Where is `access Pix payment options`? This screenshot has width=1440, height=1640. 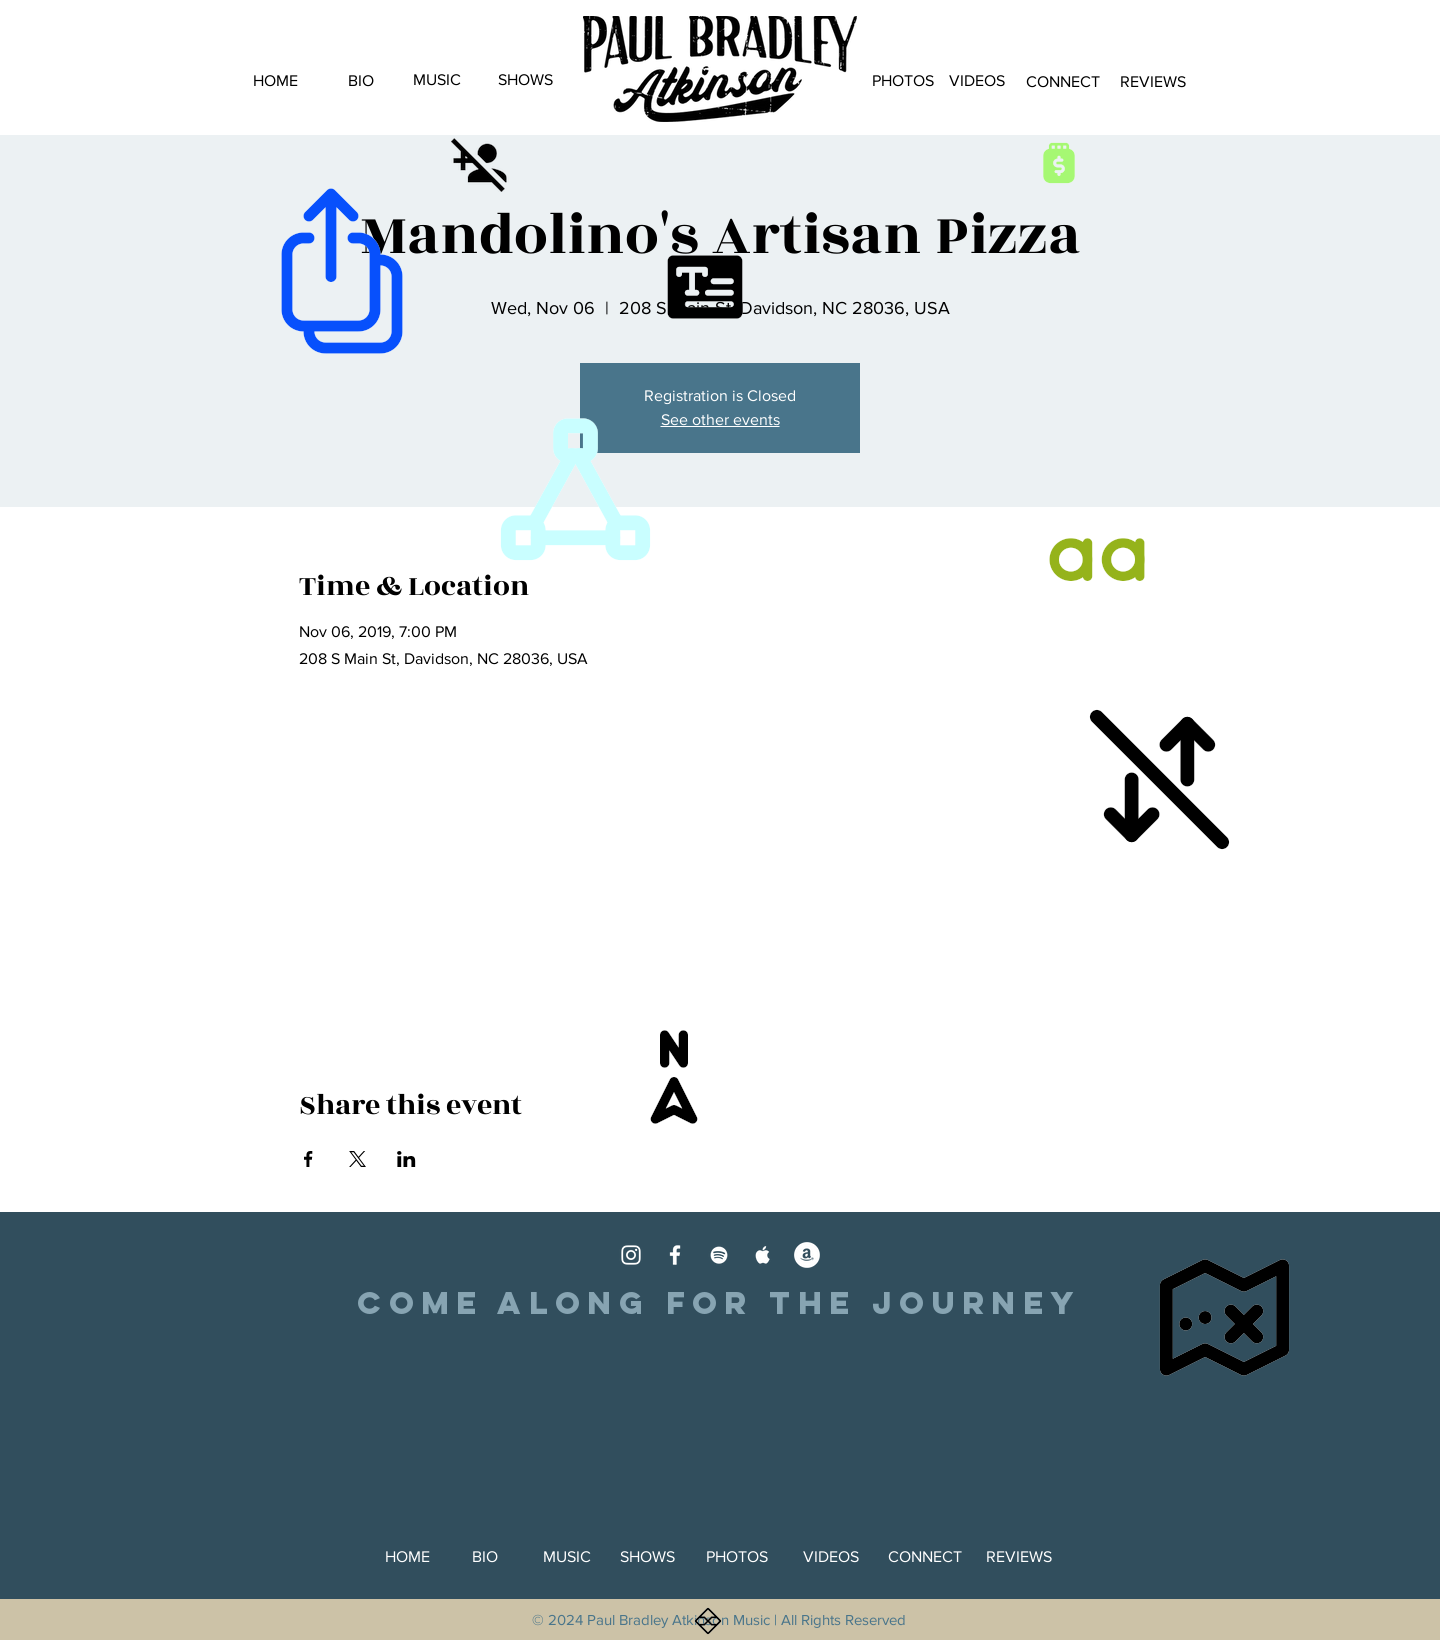
access Pix payment options is located at coordinates (708, 1621).